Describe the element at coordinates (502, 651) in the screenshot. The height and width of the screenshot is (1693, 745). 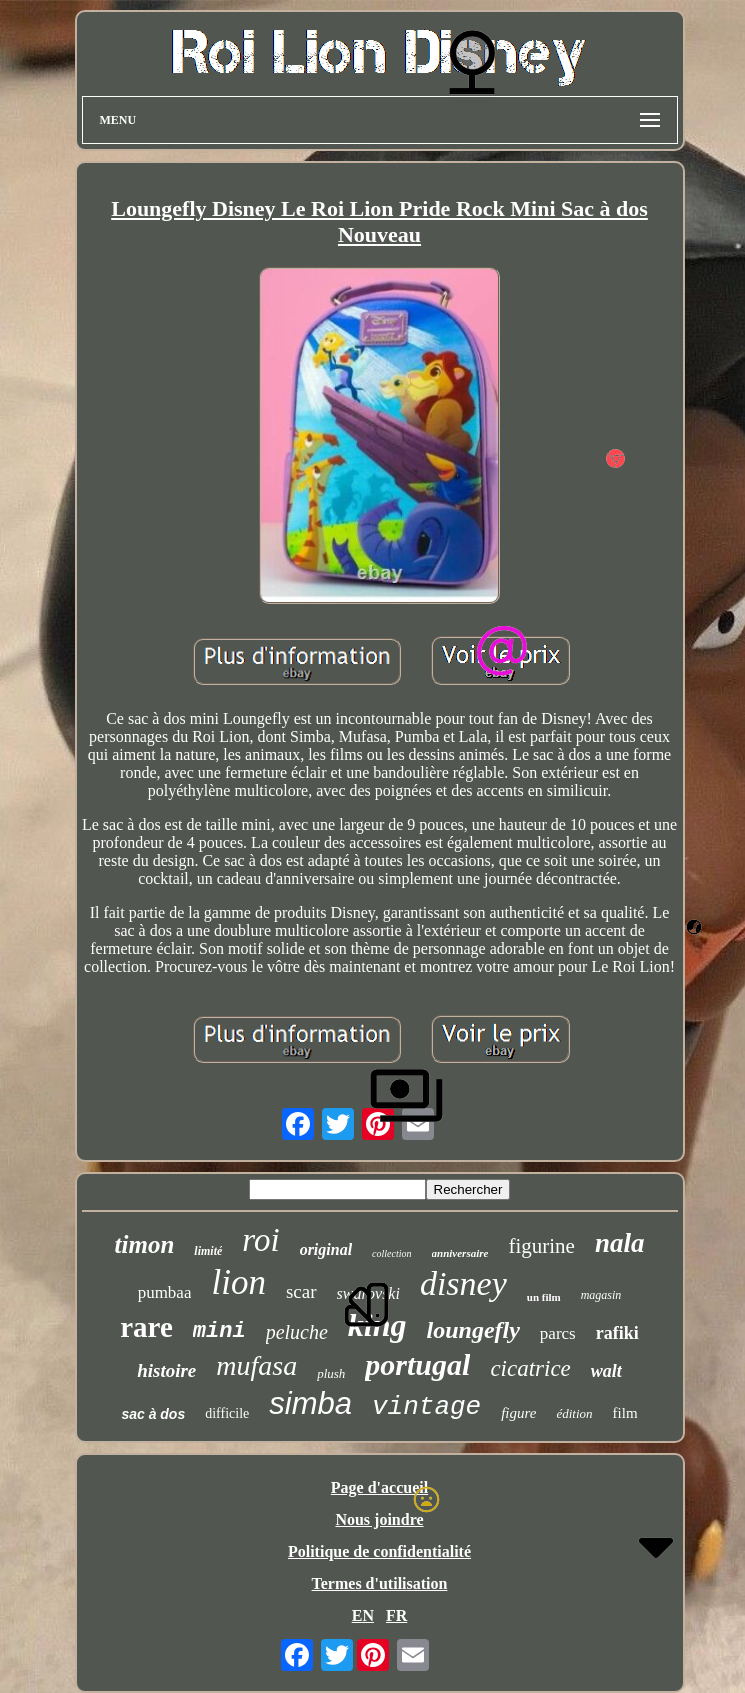
I see `compose a new email` at that location.